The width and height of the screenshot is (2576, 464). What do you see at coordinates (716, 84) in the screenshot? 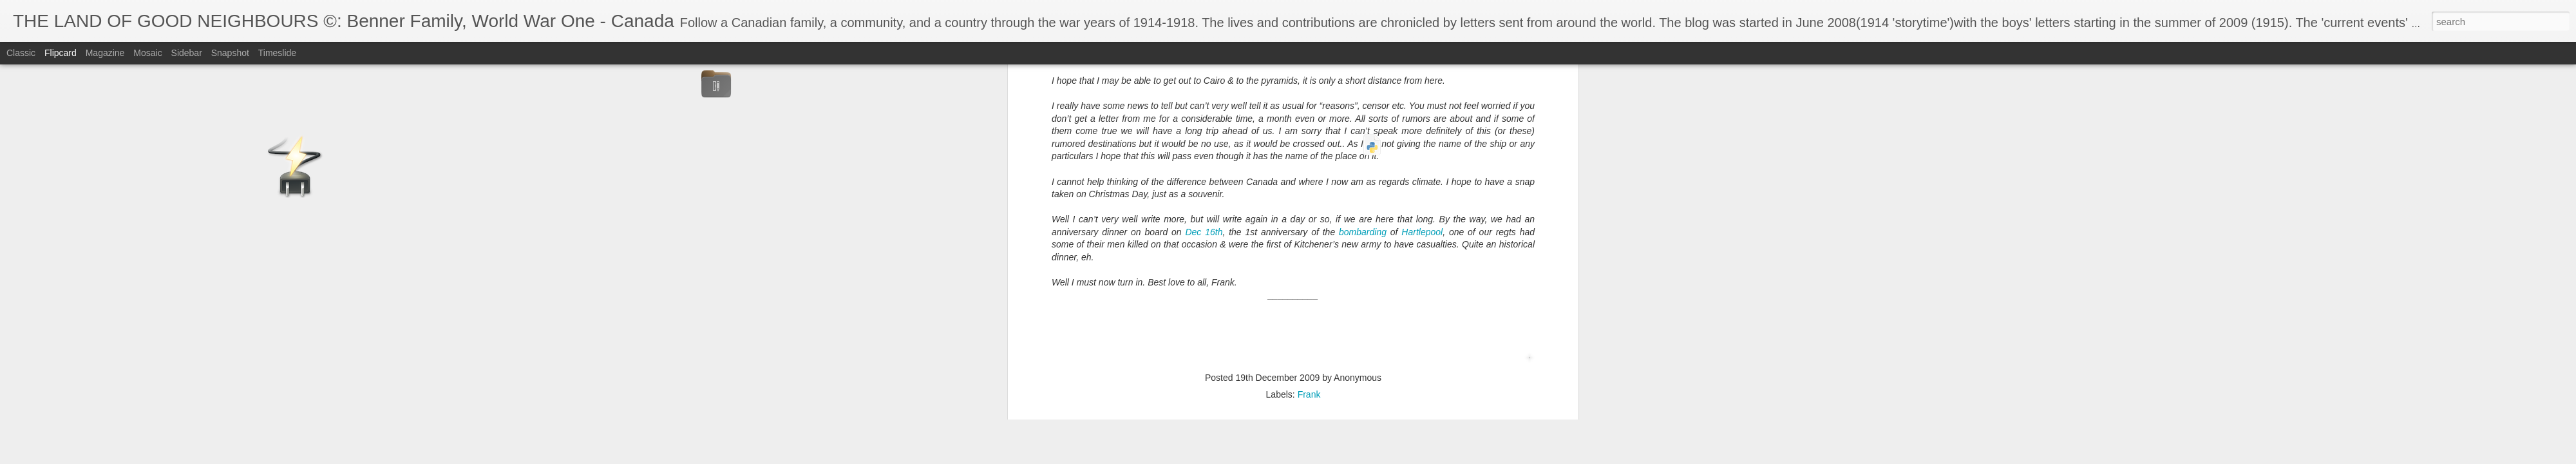
I see `open templates folder` at bounding box center [716, 84].